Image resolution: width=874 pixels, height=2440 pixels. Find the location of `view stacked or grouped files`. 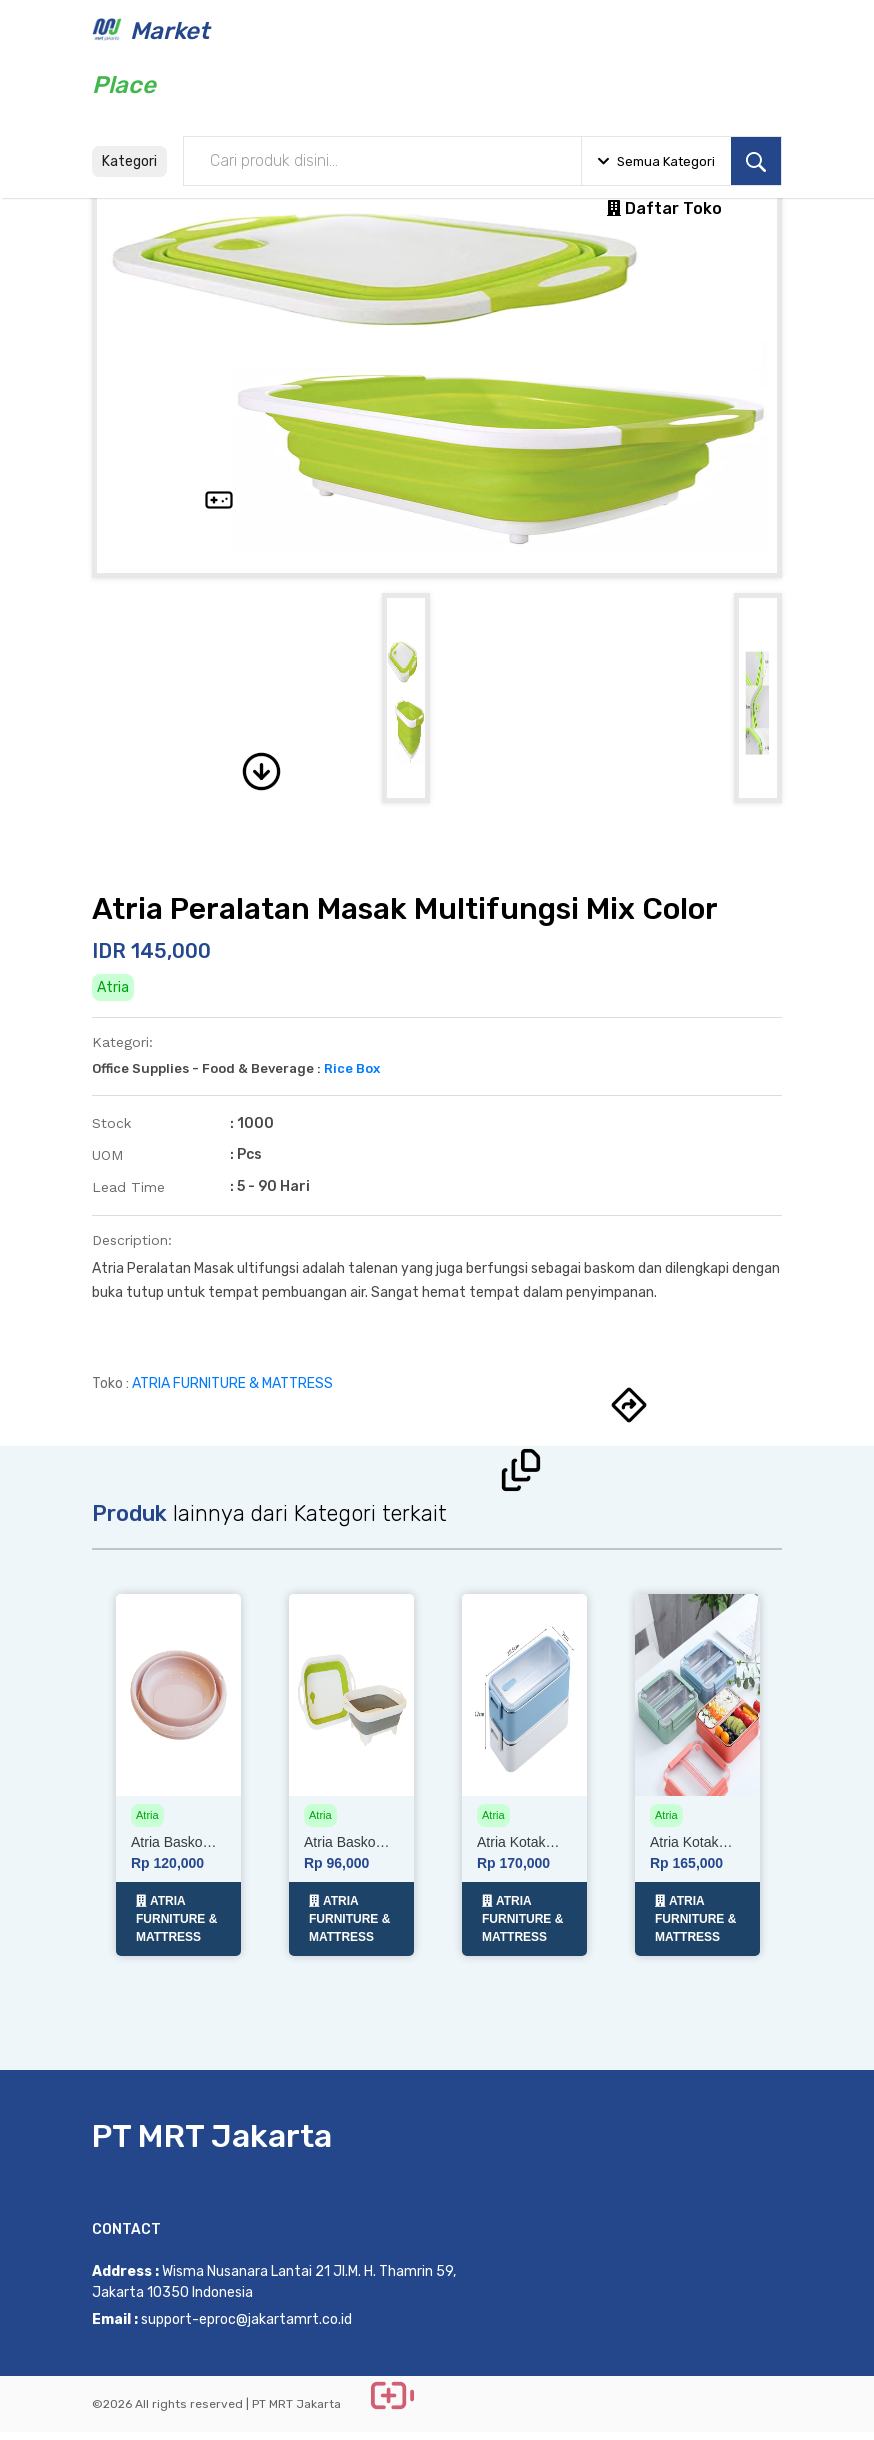

view stacked or grouped files is located at coordinates (521, 1470).